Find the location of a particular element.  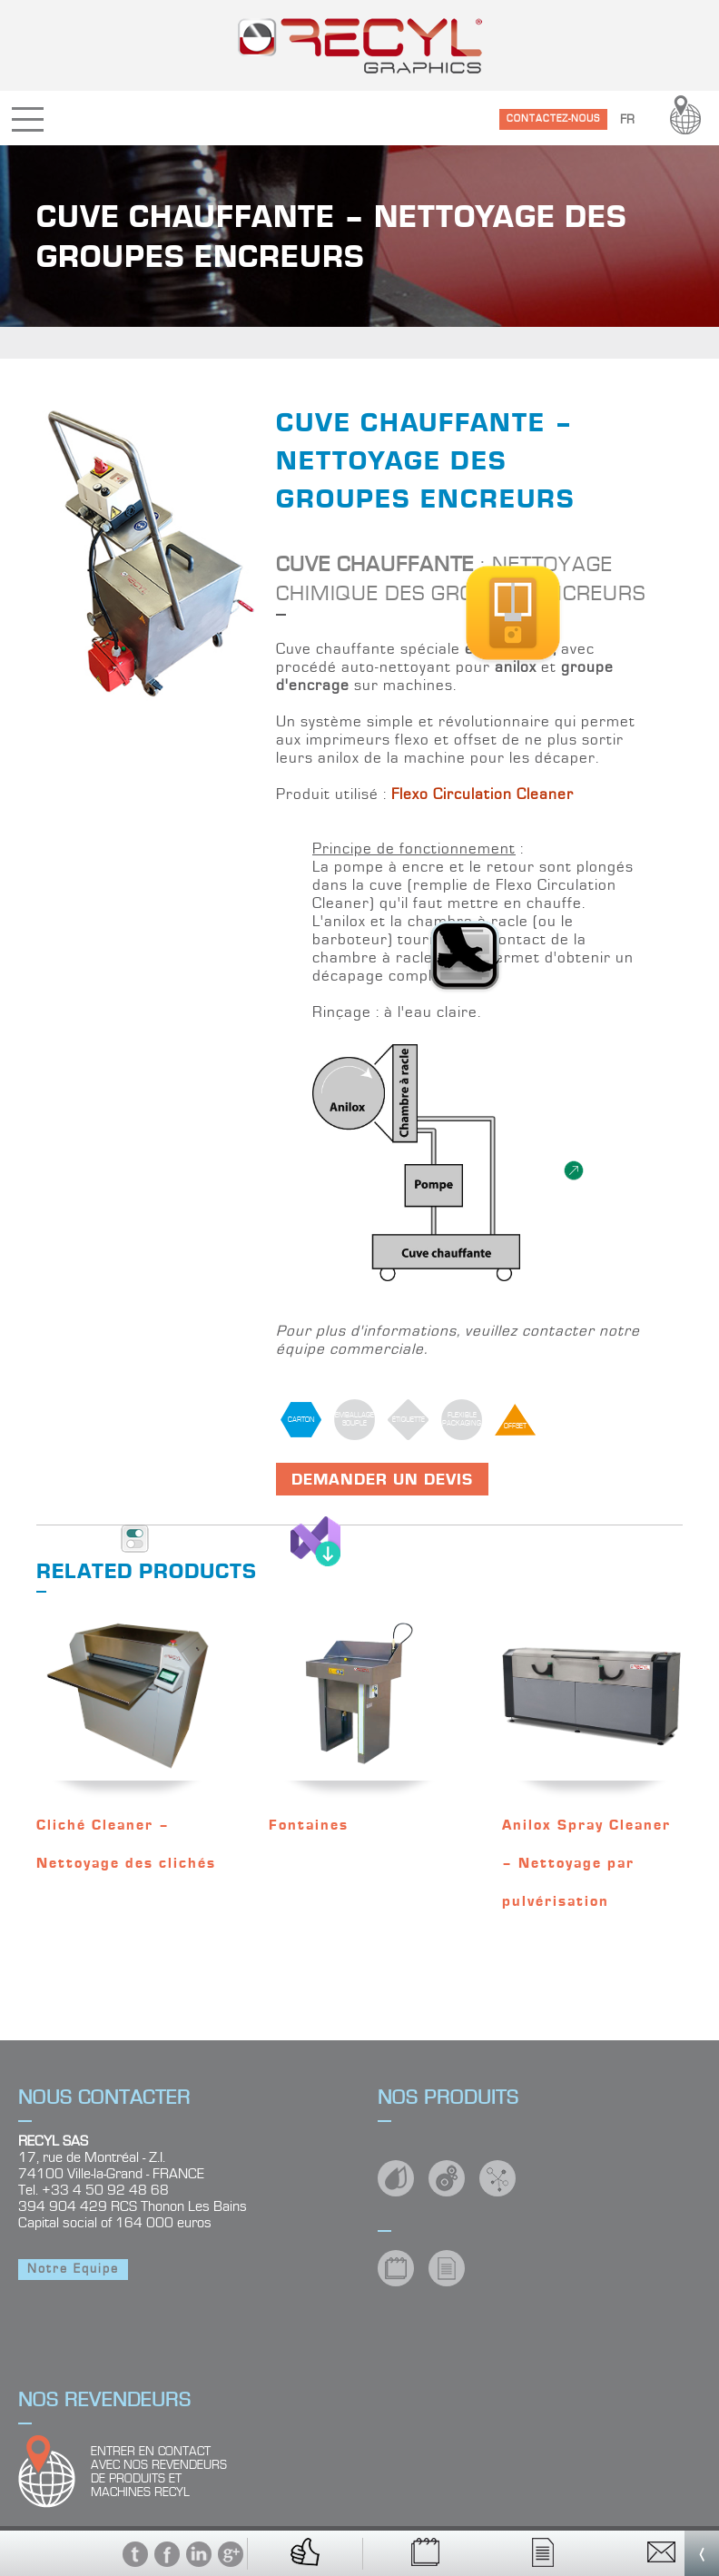

open Piper mouse configuration app is located at coordinates (513, 613).